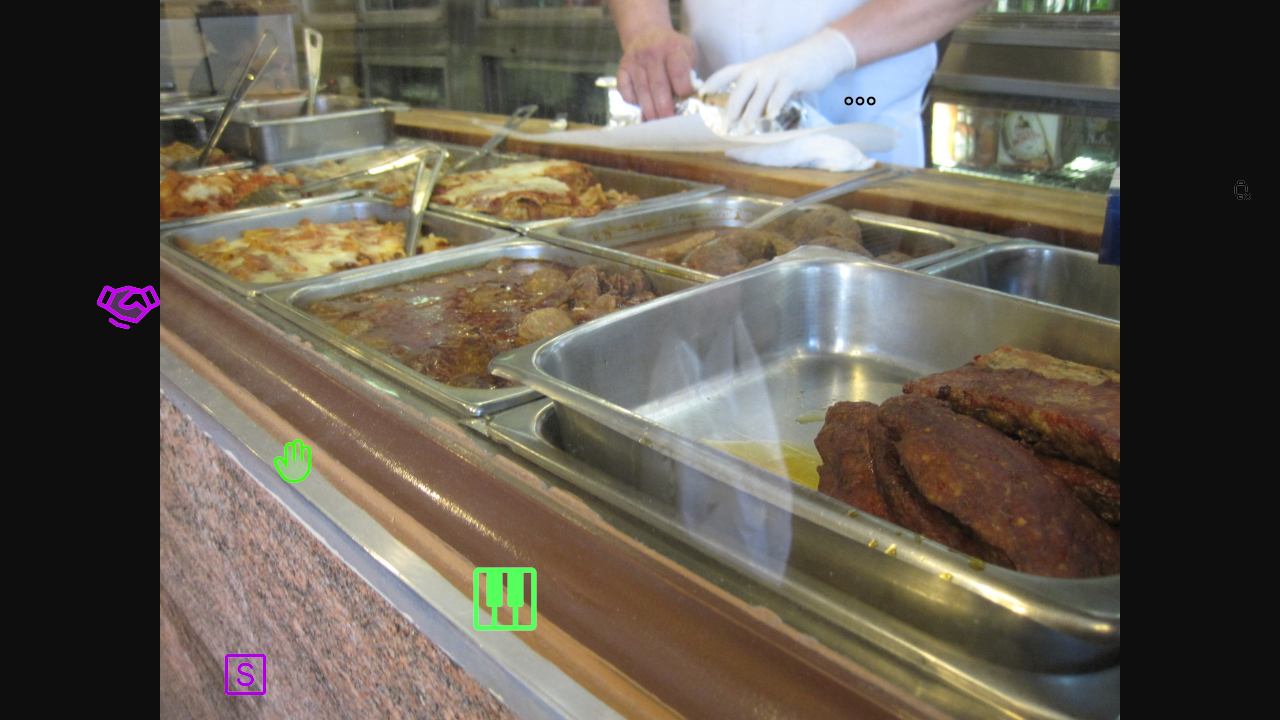 The height and width of the screenshot is (720, 1280). Describe the element at coordinates (860, 101) in the screenshot. I see `open more options menu` at that location.